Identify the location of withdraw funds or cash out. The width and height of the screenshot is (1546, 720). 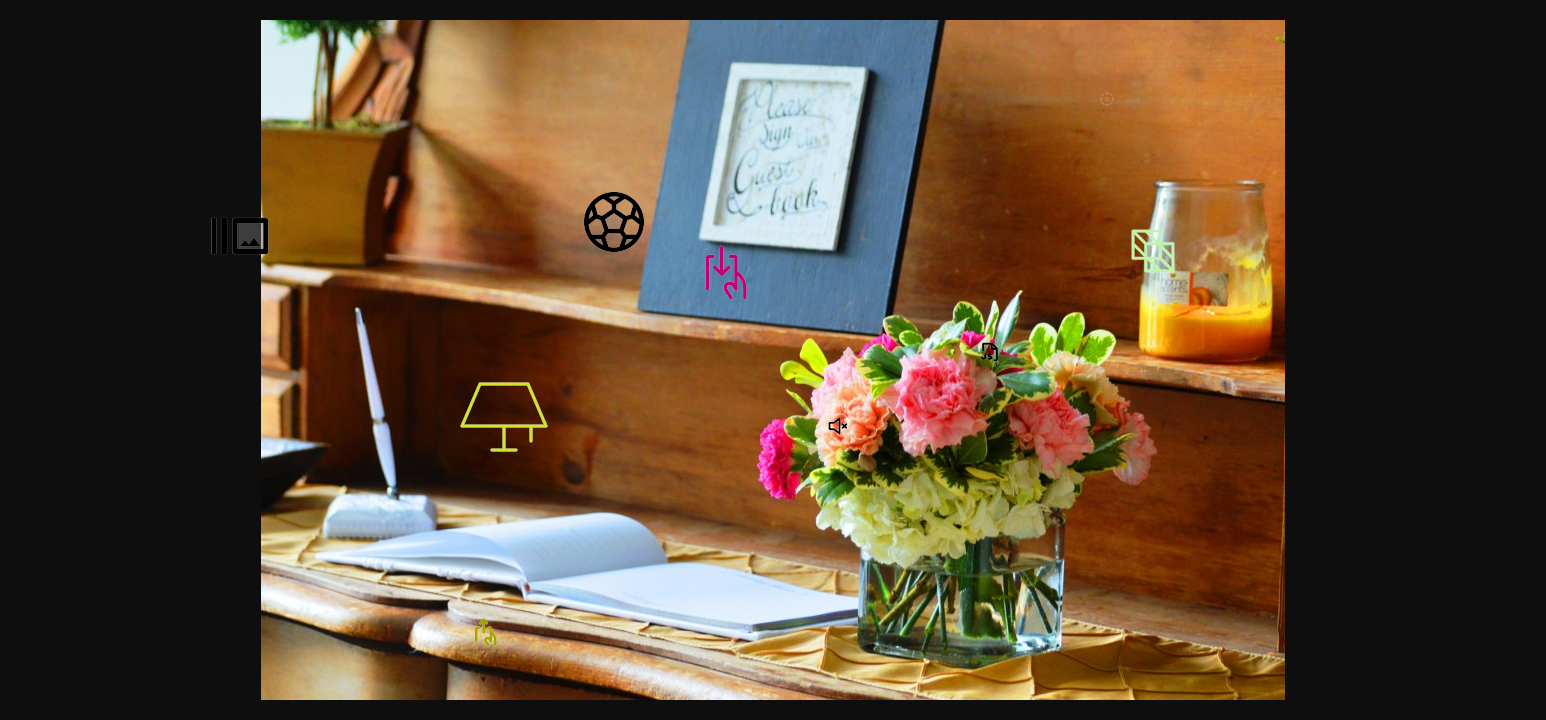
(723, 272).